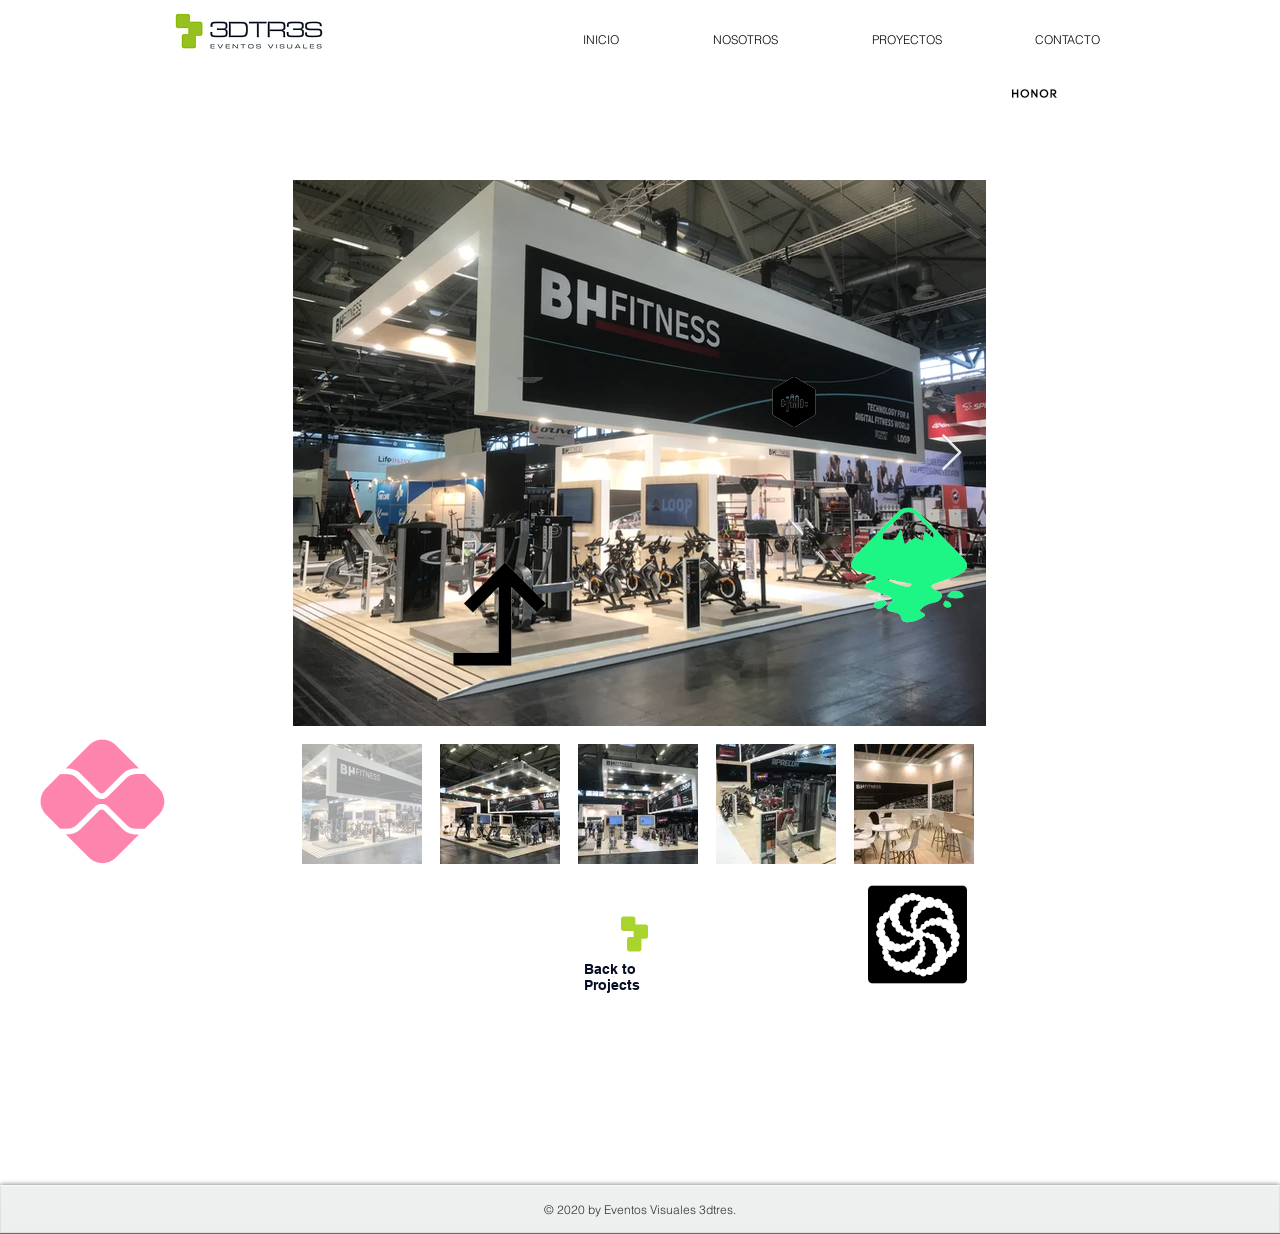  I want to click on honor brand logo, so click(1034, 93).